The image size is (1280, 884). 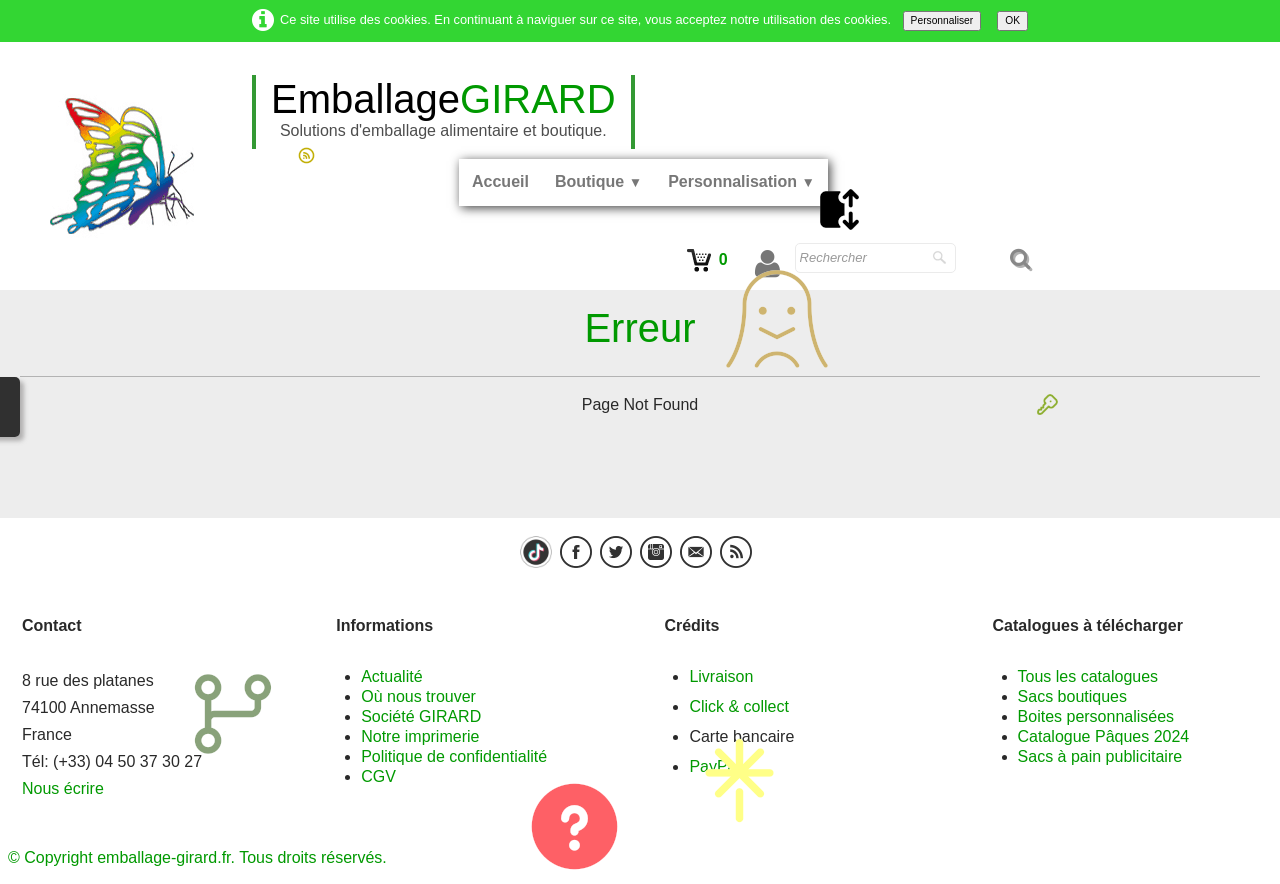 I want to click on view repository branches, so click(x=228, y=714).